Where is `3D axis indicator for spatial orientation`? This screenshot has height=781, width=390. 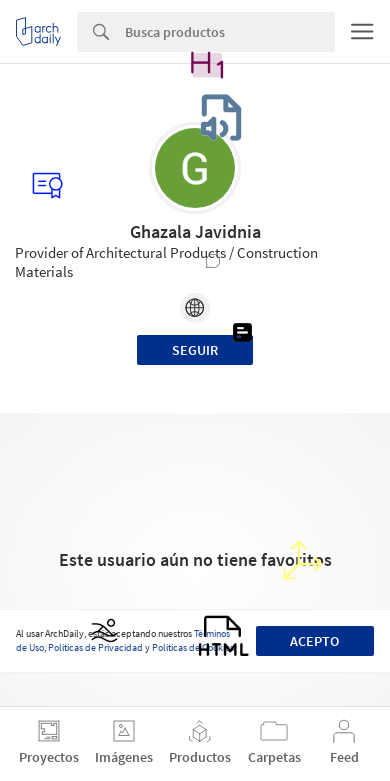 3D axis indicator for spatial orientation is located at coordinates (300, 562).